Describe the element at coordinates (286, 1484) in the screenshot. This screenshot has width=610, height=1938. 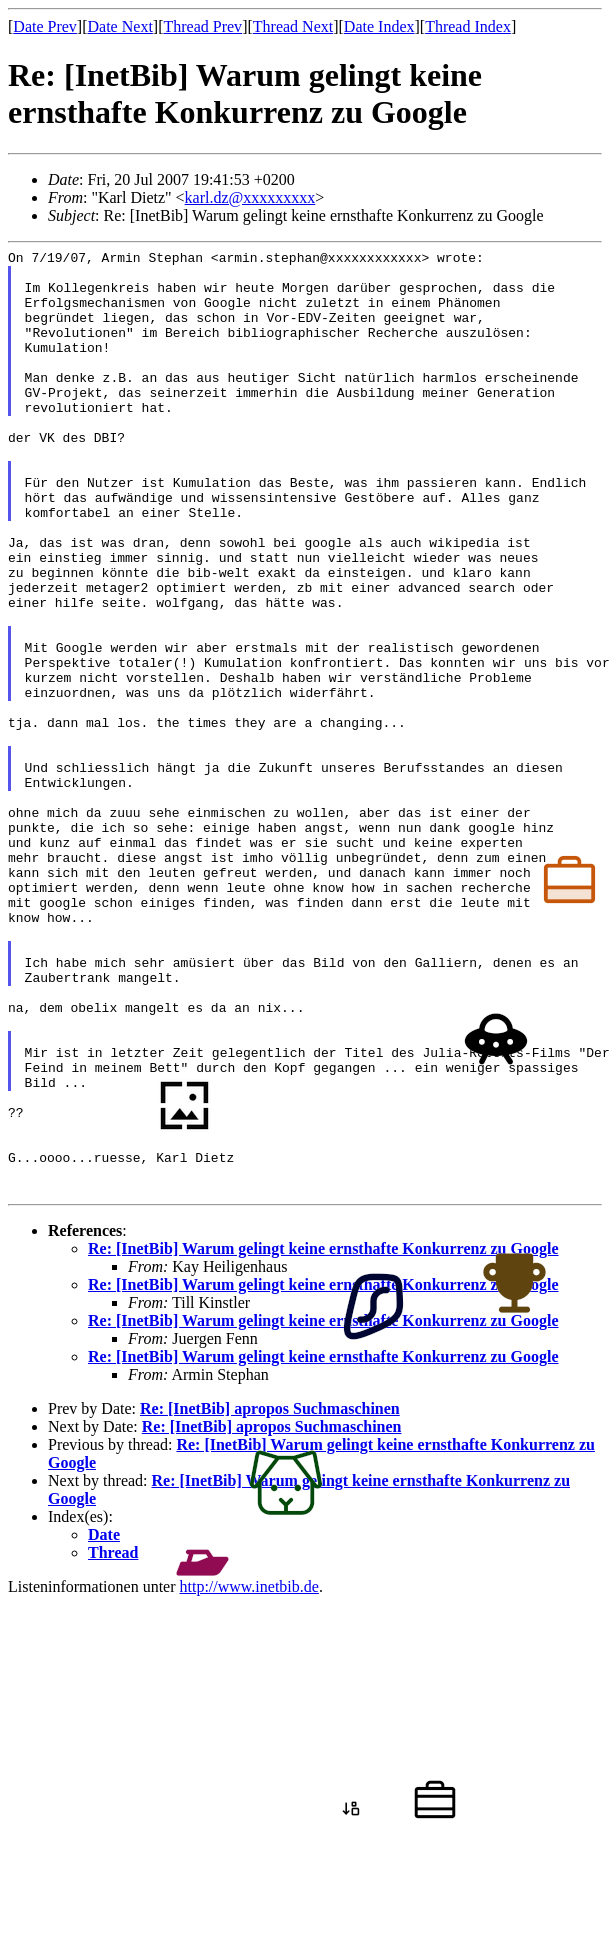
I see `browse pet-related content or services` at that location.